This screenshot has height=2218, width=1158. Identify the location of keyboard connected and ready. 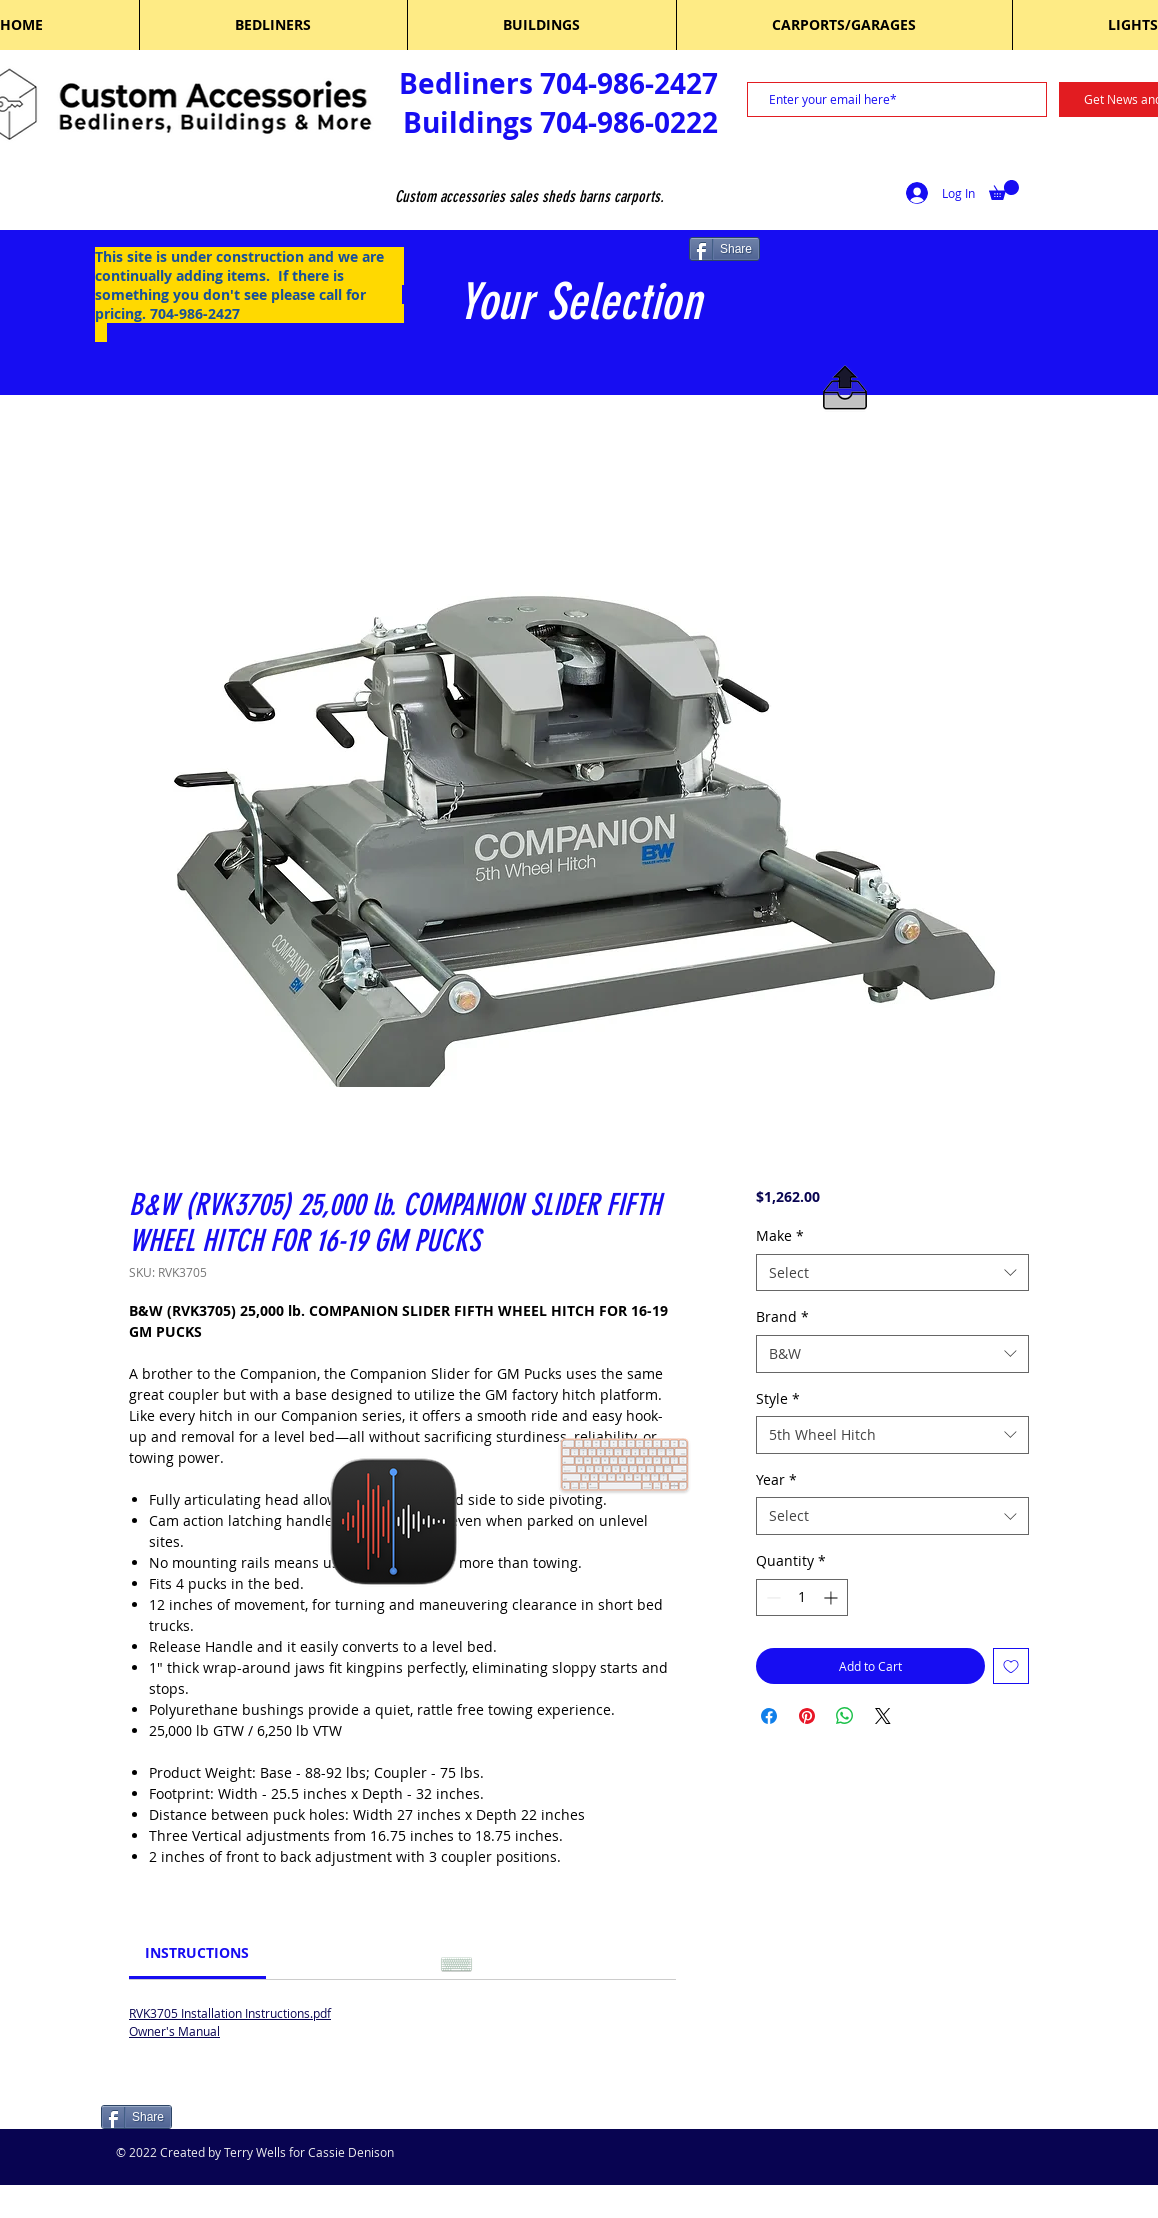
(456, 1964).